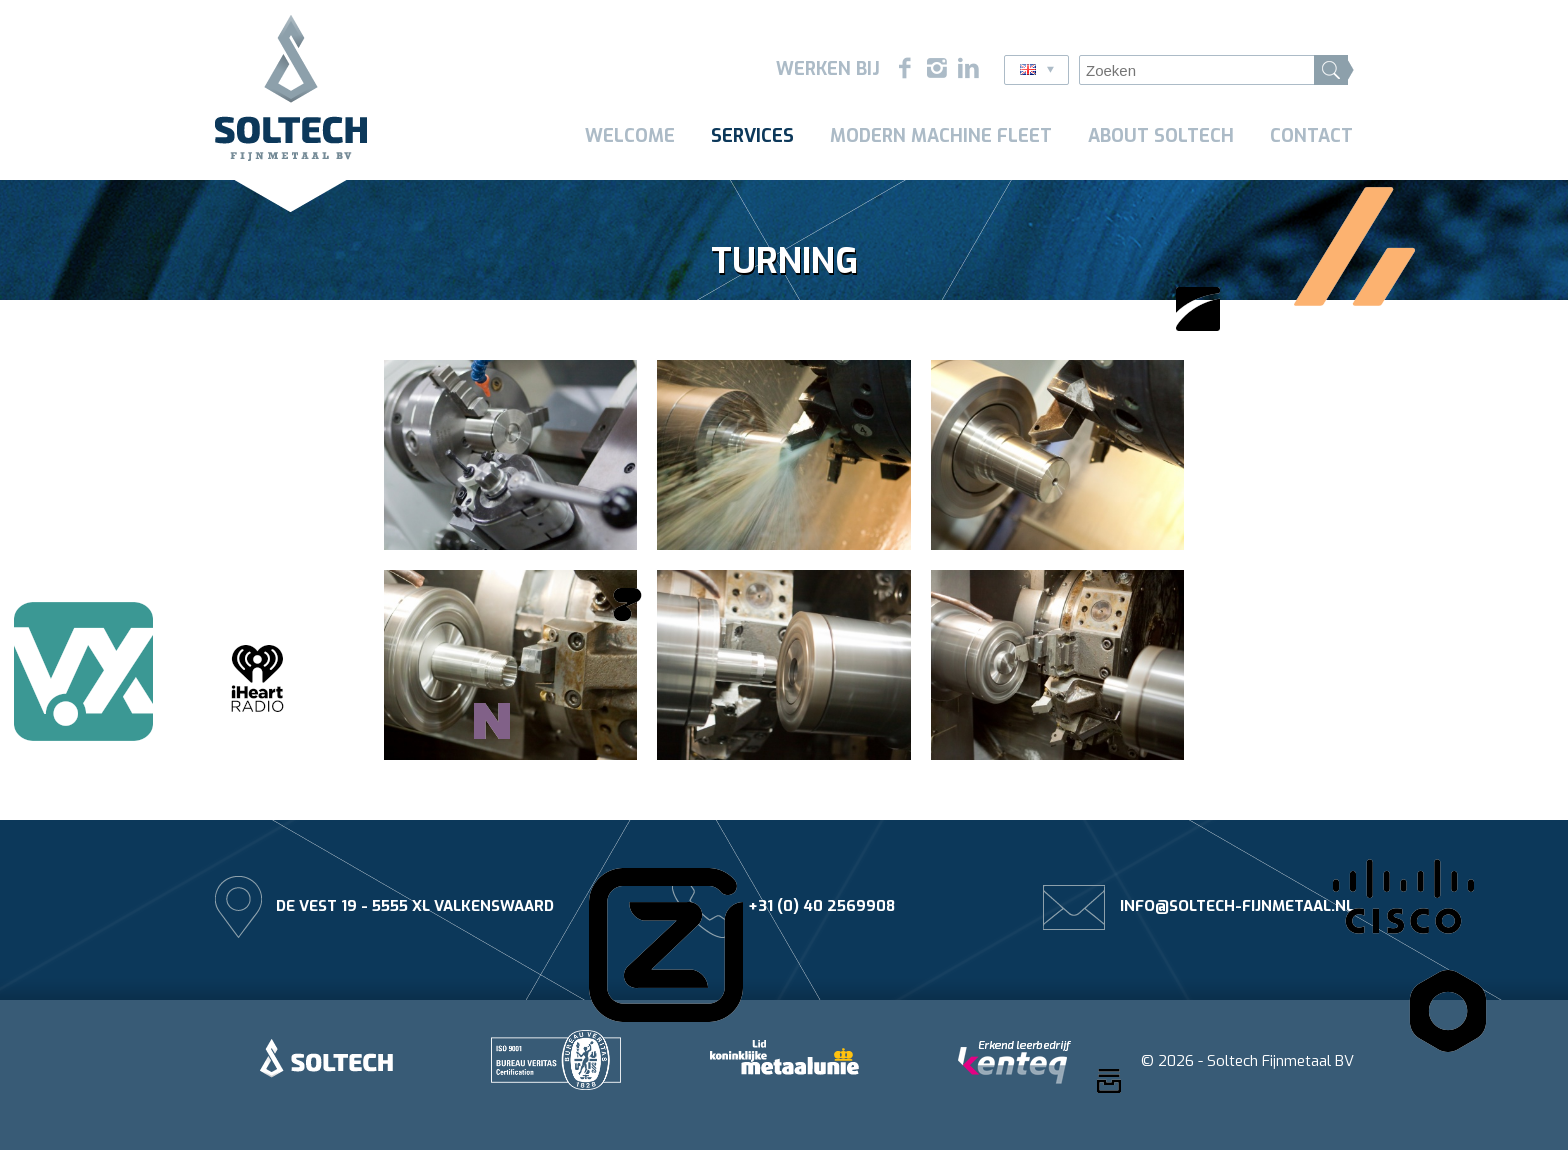 The height and width of the screenshot is (1150, 1568). What do you see at coordinates (1198, 309) in the screenshot?
I see `devexpress brand logo` at bounding box center [1198, 309].